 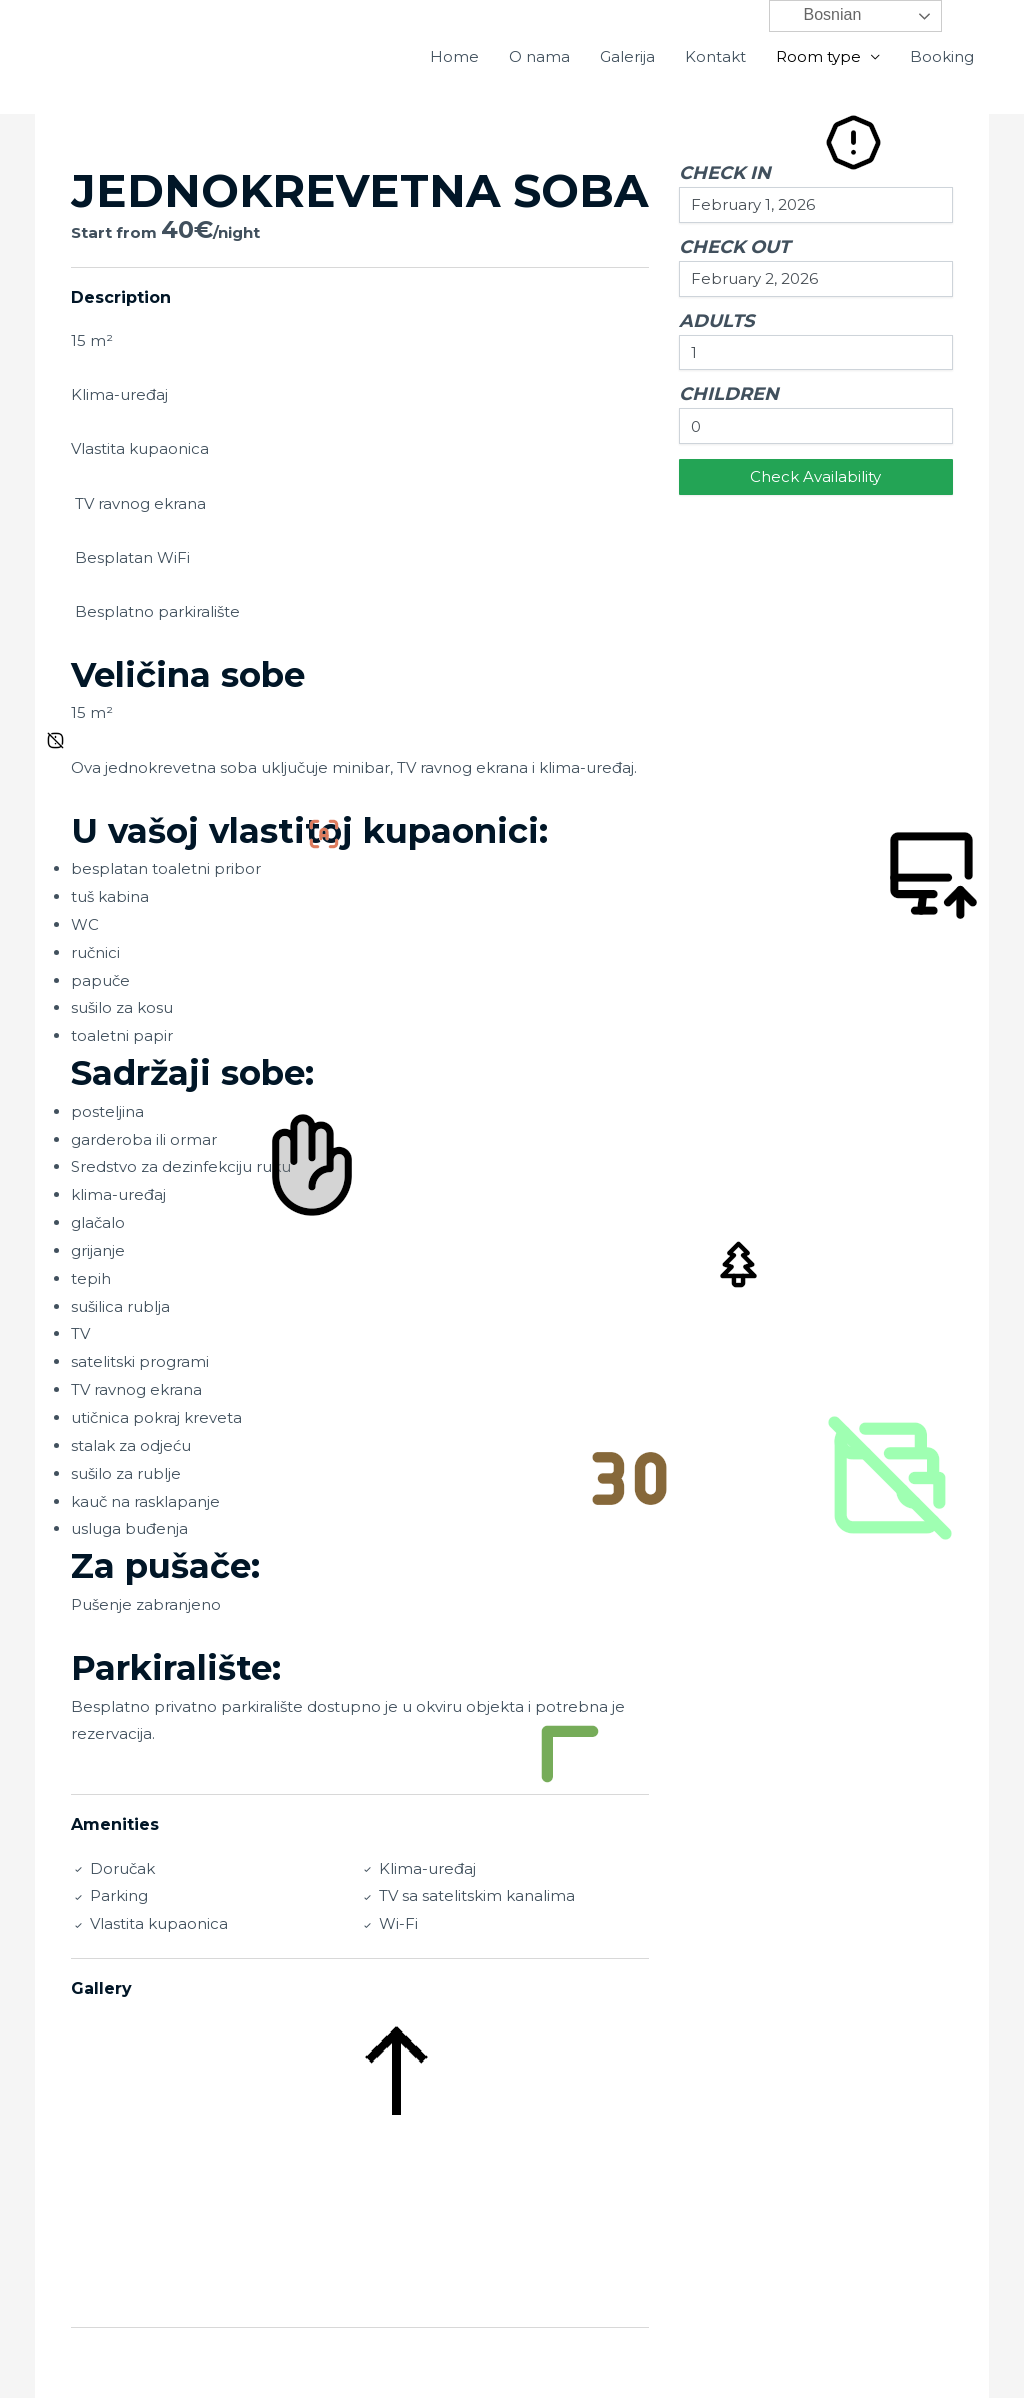 I want to click on indicates north direction on a map or compass, so click(x=396, y=2070).